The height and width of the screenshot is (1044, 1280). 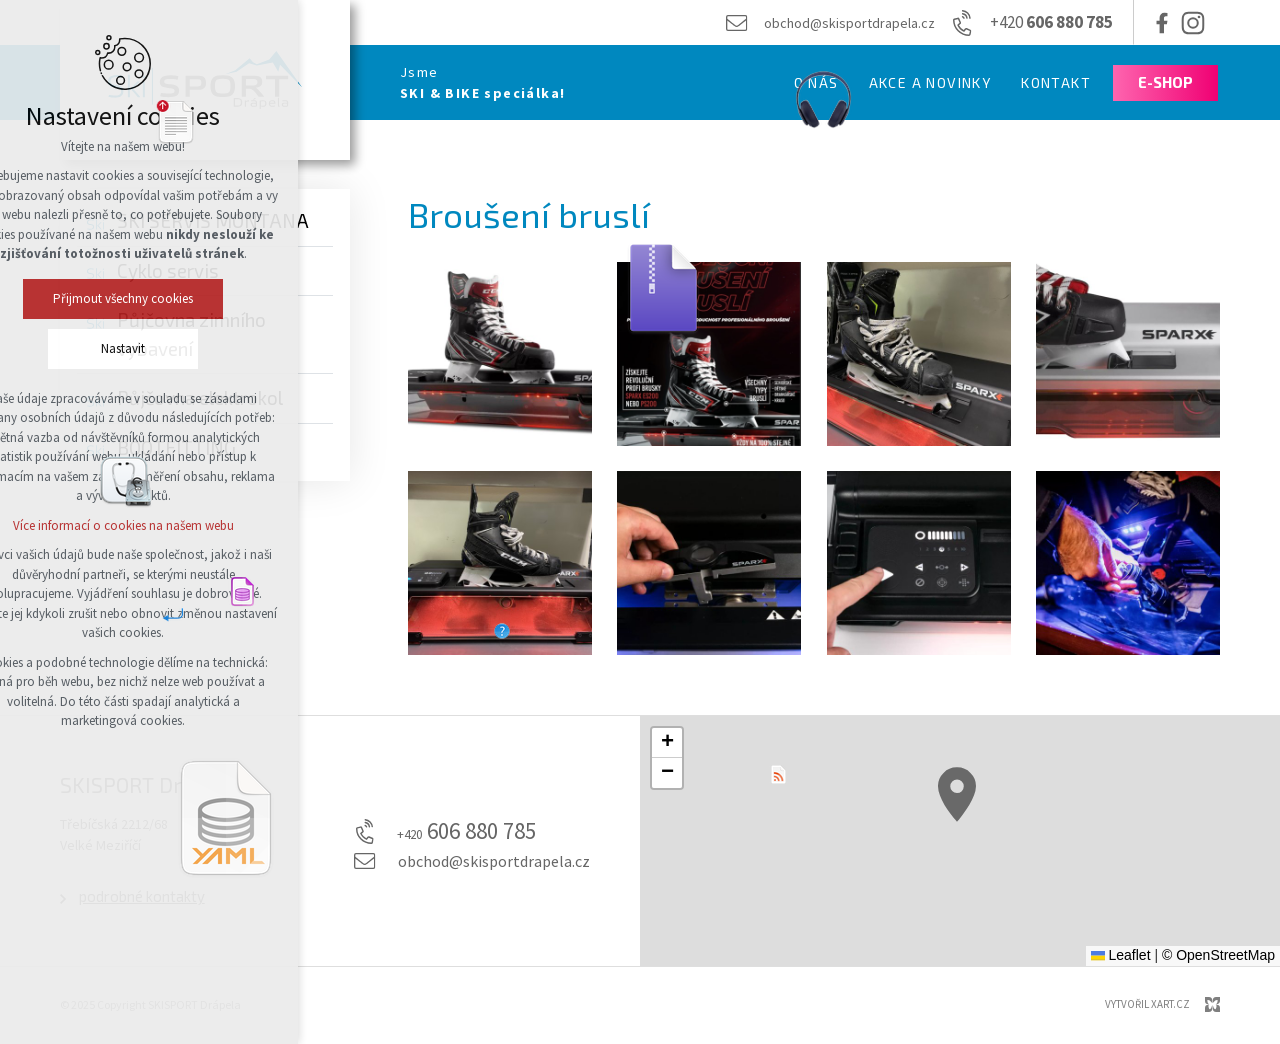 I want to click on reply to an email message, so click(x=172, y=613).